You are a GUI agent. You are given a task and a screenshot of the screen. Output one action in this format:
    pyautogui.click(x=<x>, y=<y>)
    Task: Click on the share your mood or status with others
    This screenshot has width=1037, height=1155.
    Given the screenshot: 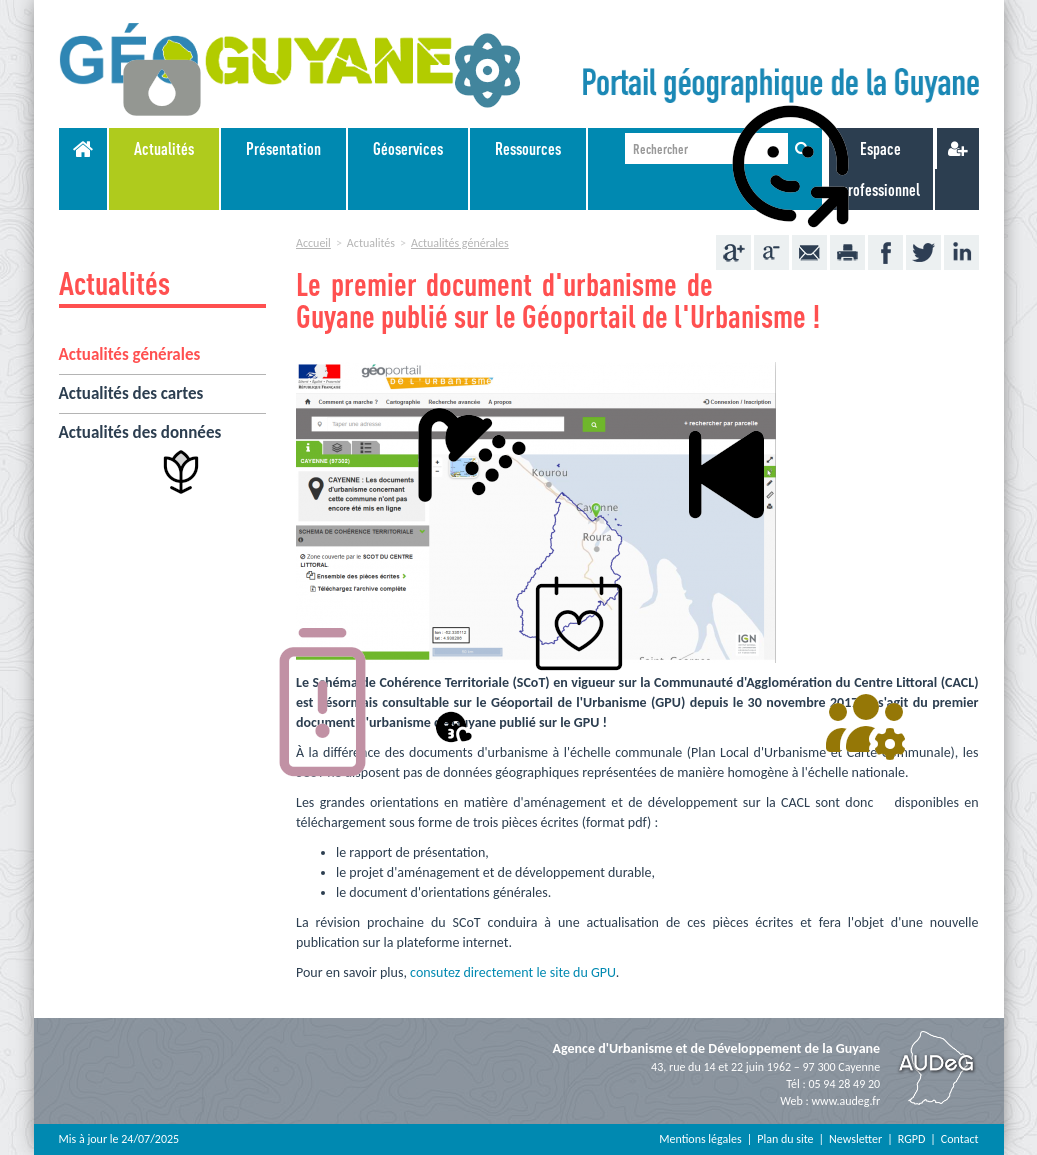 What is the action you would take?
    pyautogui.click(x=790, y=163)
    